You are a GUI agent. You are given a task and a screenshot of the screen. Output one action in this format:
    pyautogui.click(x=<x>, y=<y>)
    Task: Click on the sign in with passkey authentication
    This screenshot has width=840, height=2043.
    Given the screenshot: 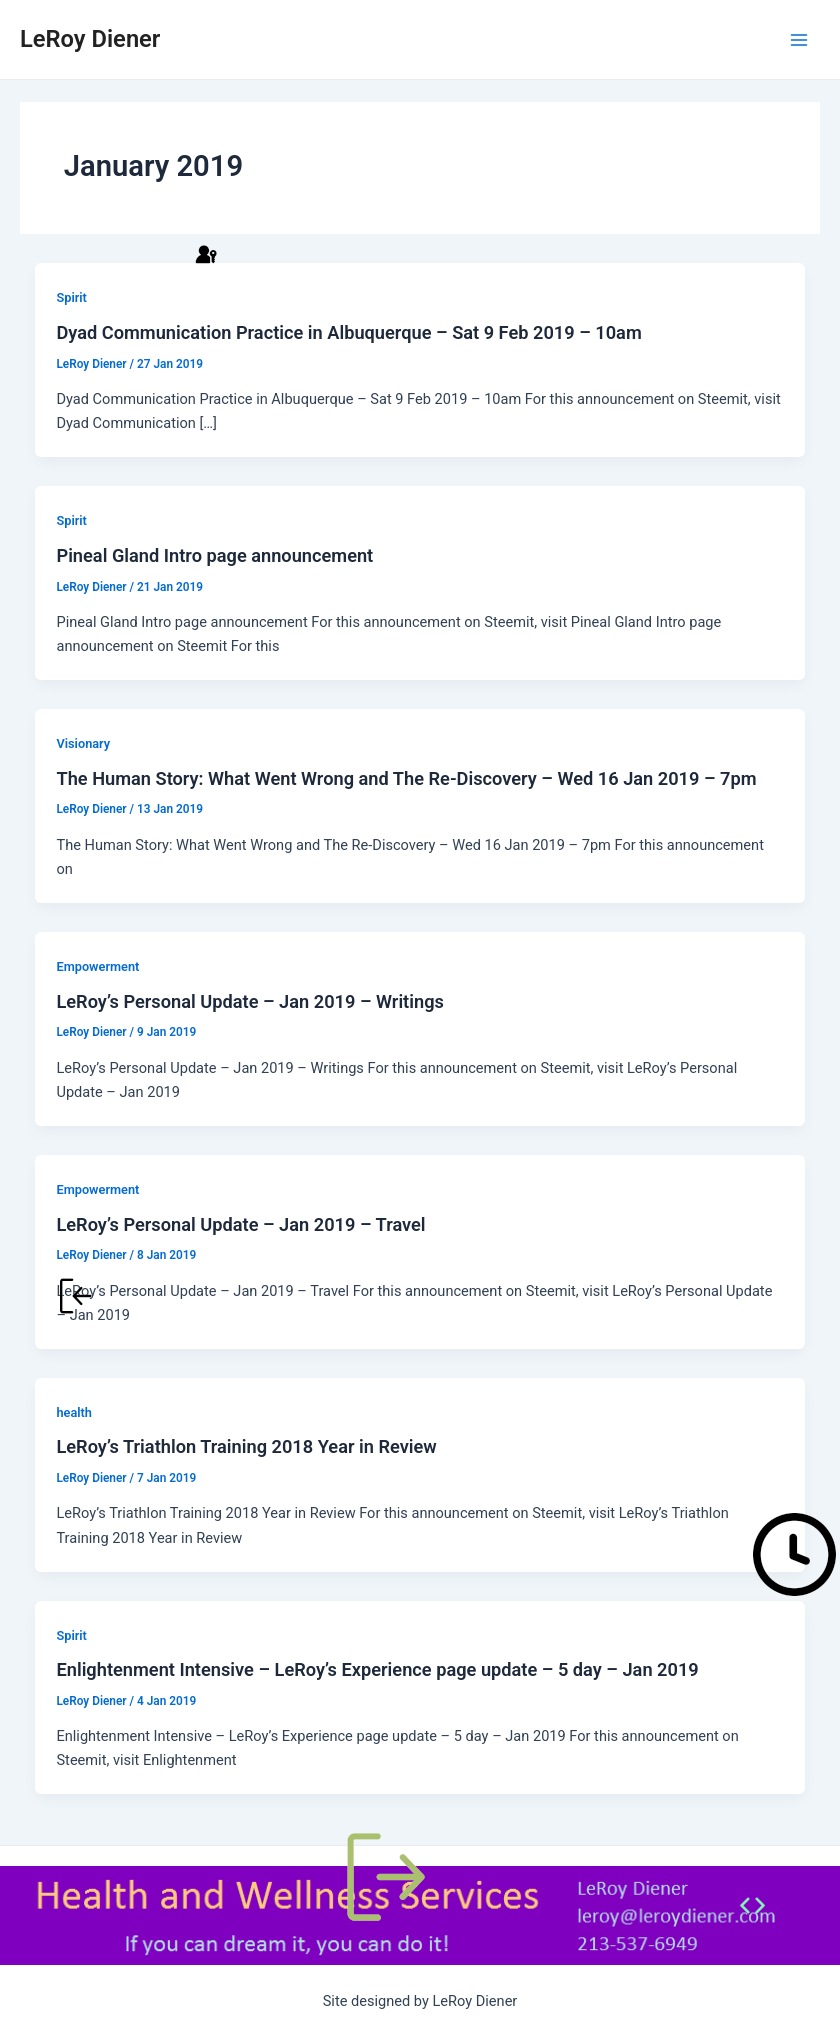 What is the action you would take?
    pyautogui.click(x=206, y=255)
    